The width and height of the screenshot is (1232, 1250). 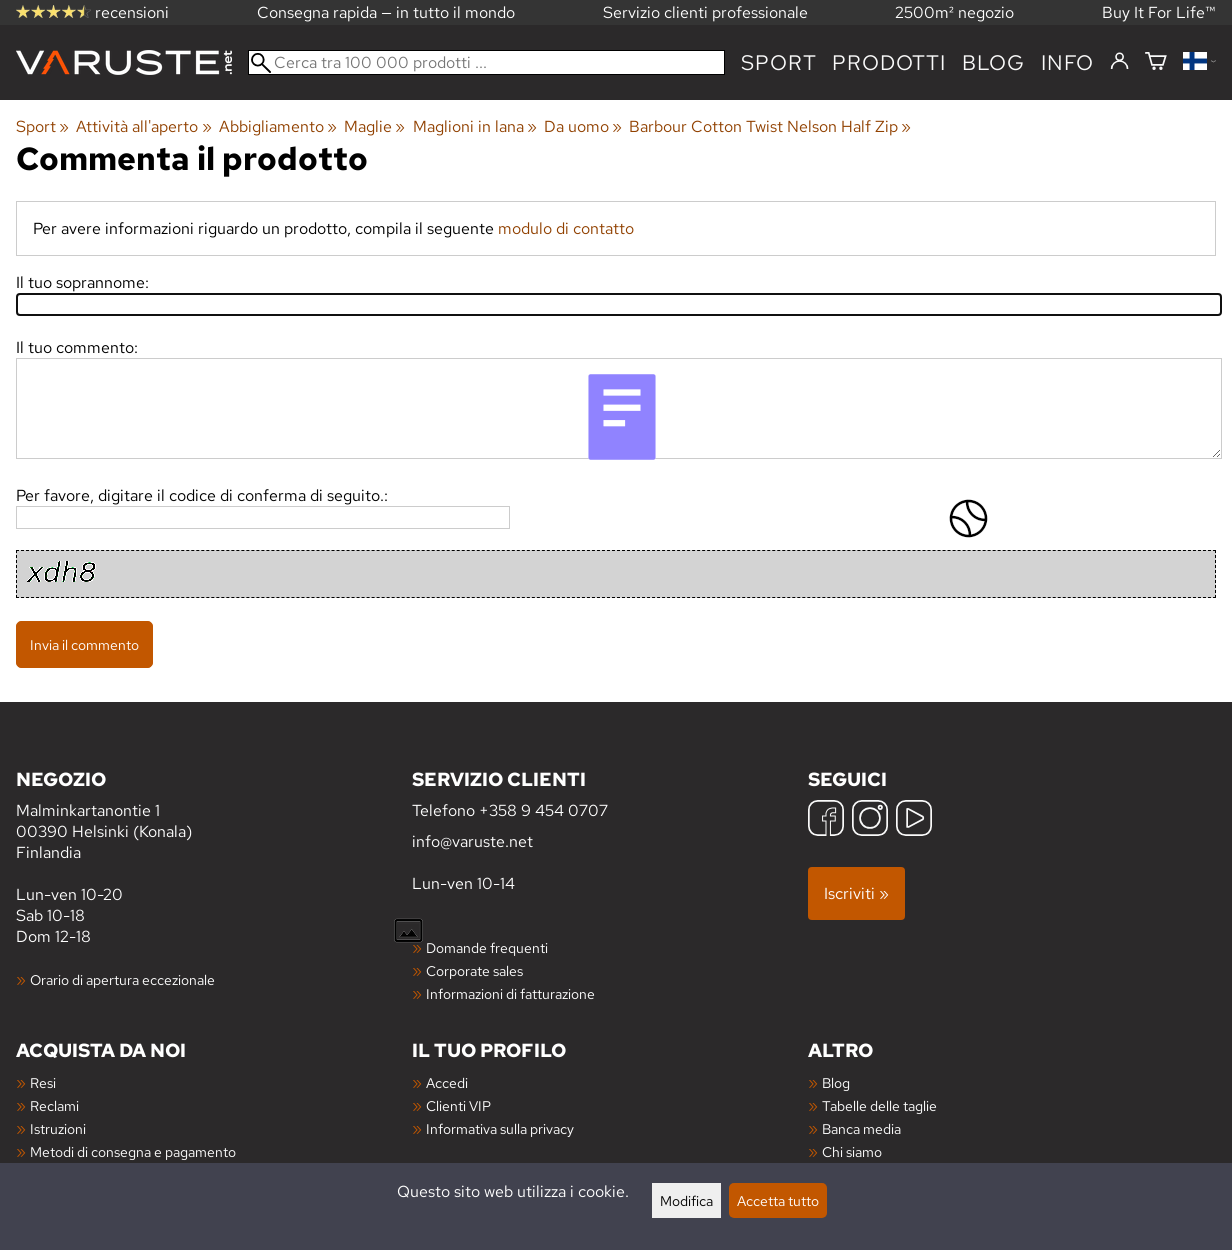 What do you see at coordinates (408, 930) in the screenshot?
I see `view image at actual size` at bounding box center [408, 930].